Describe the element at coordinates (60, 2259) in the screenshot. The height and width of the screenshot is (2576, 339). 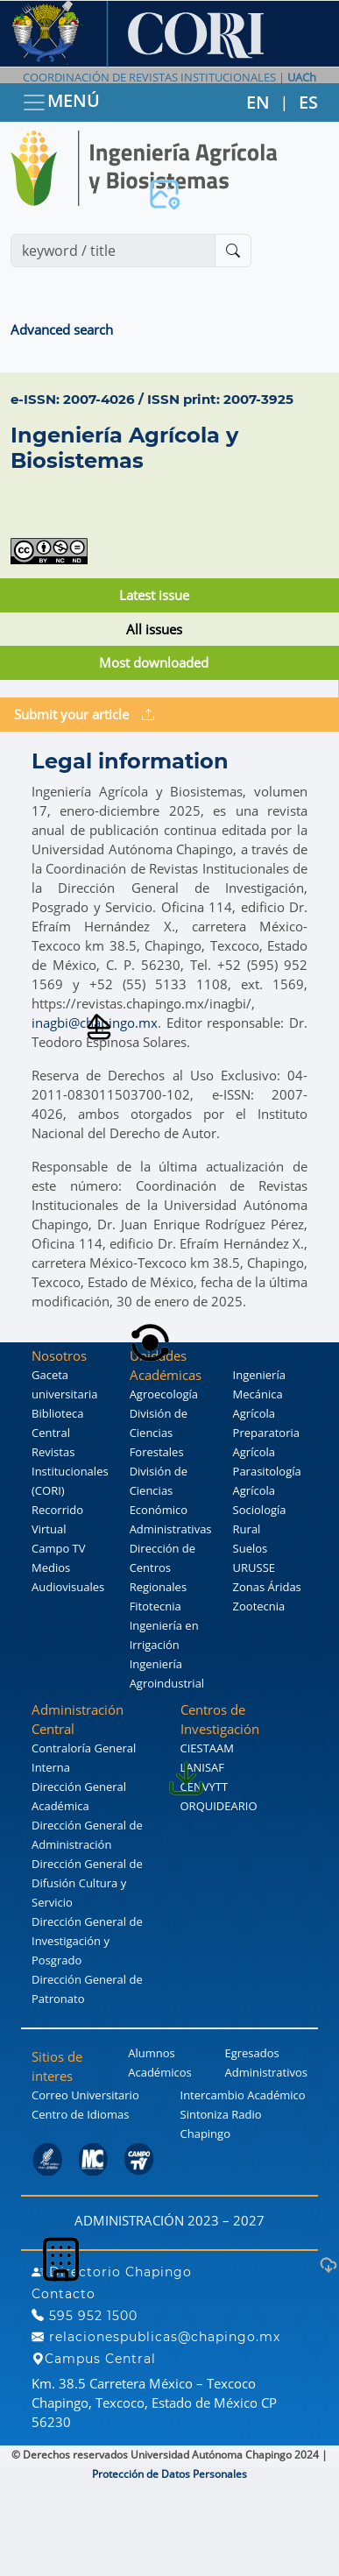
I see `view office or business location` at that location.